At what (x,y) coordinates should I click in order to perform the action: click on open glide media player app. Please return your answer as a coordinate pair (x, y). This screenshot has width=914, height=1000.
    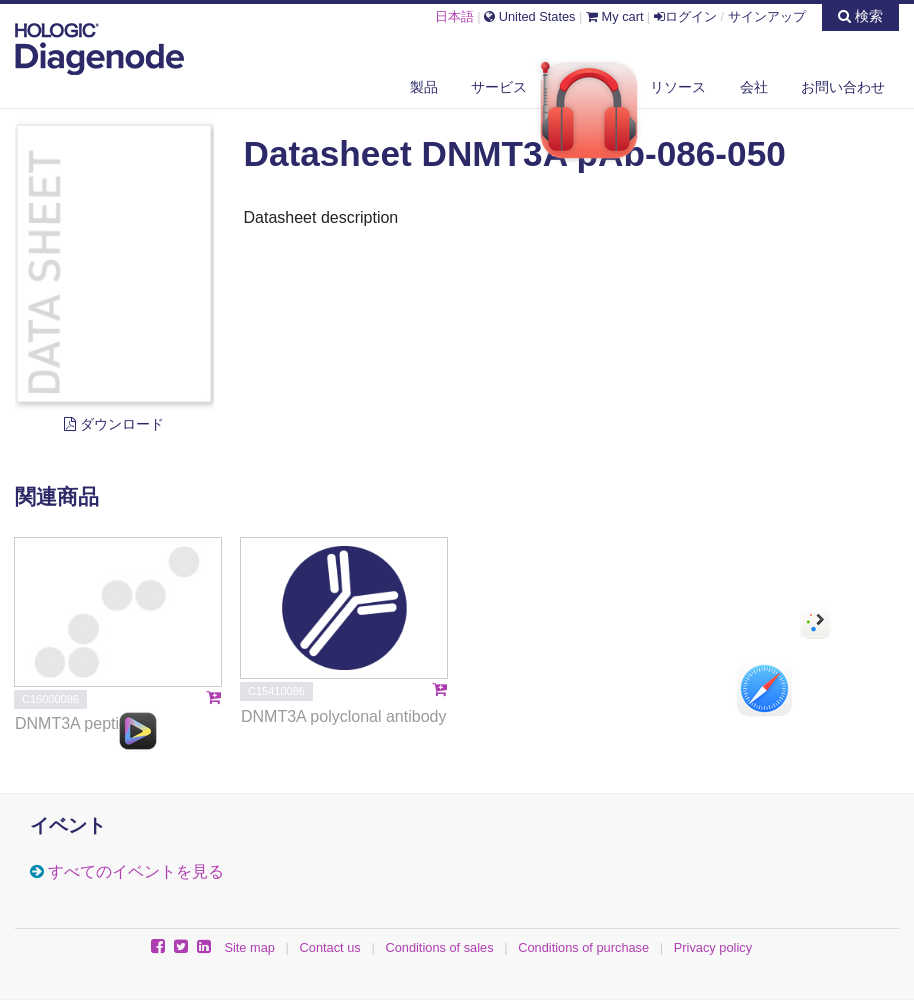
    Looking at the image, I should click on (138, 731).